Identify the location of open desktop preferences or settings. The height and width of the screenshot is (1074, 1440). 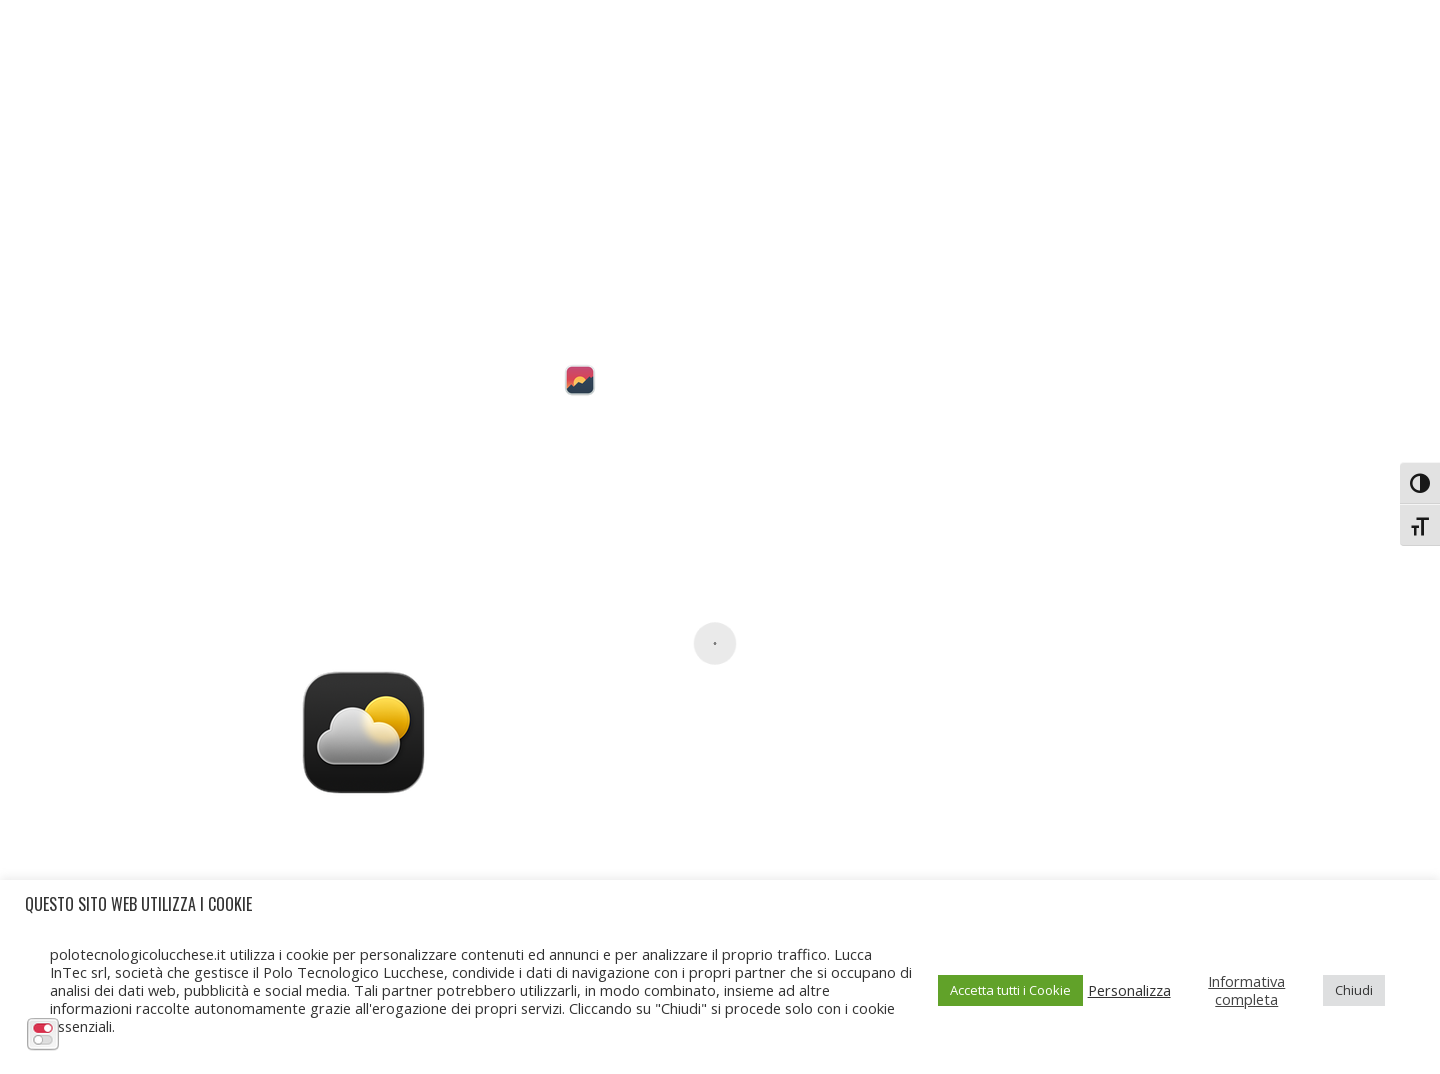
(43, 1034).